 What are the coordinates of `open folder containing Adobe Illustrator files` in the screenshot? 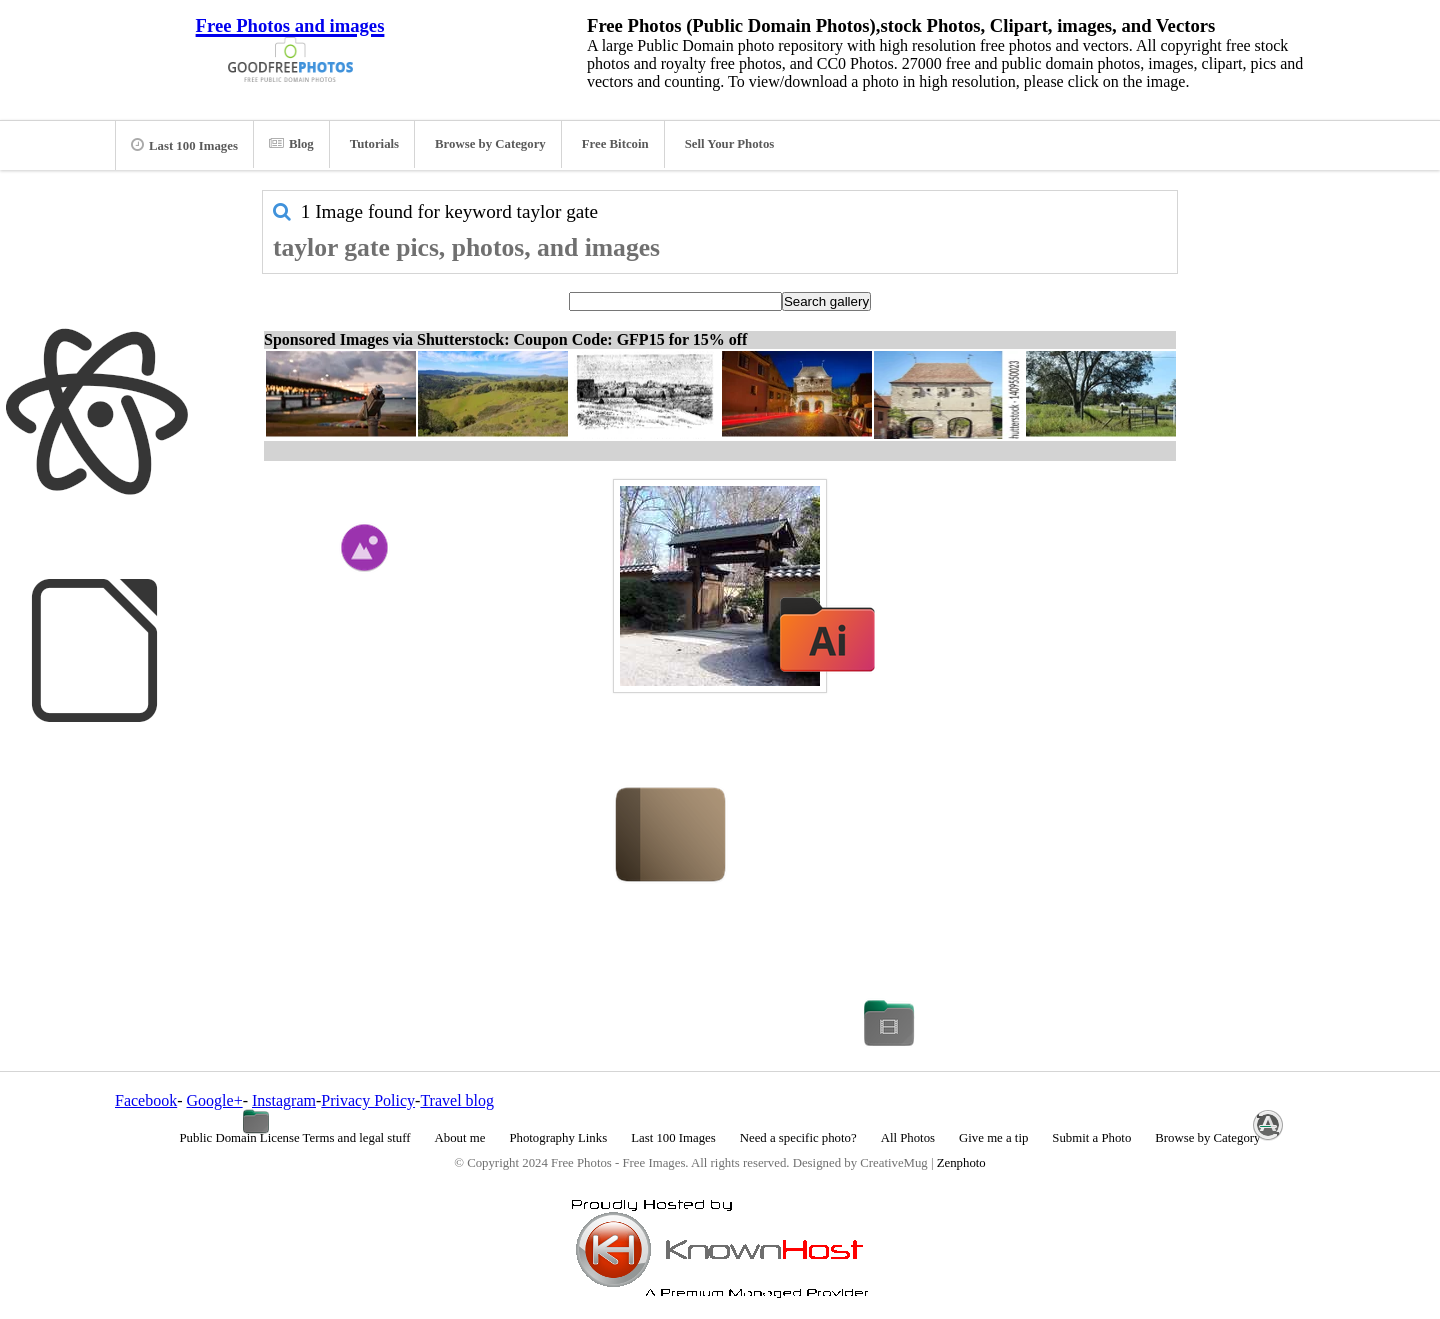 It's located at (827, 637).